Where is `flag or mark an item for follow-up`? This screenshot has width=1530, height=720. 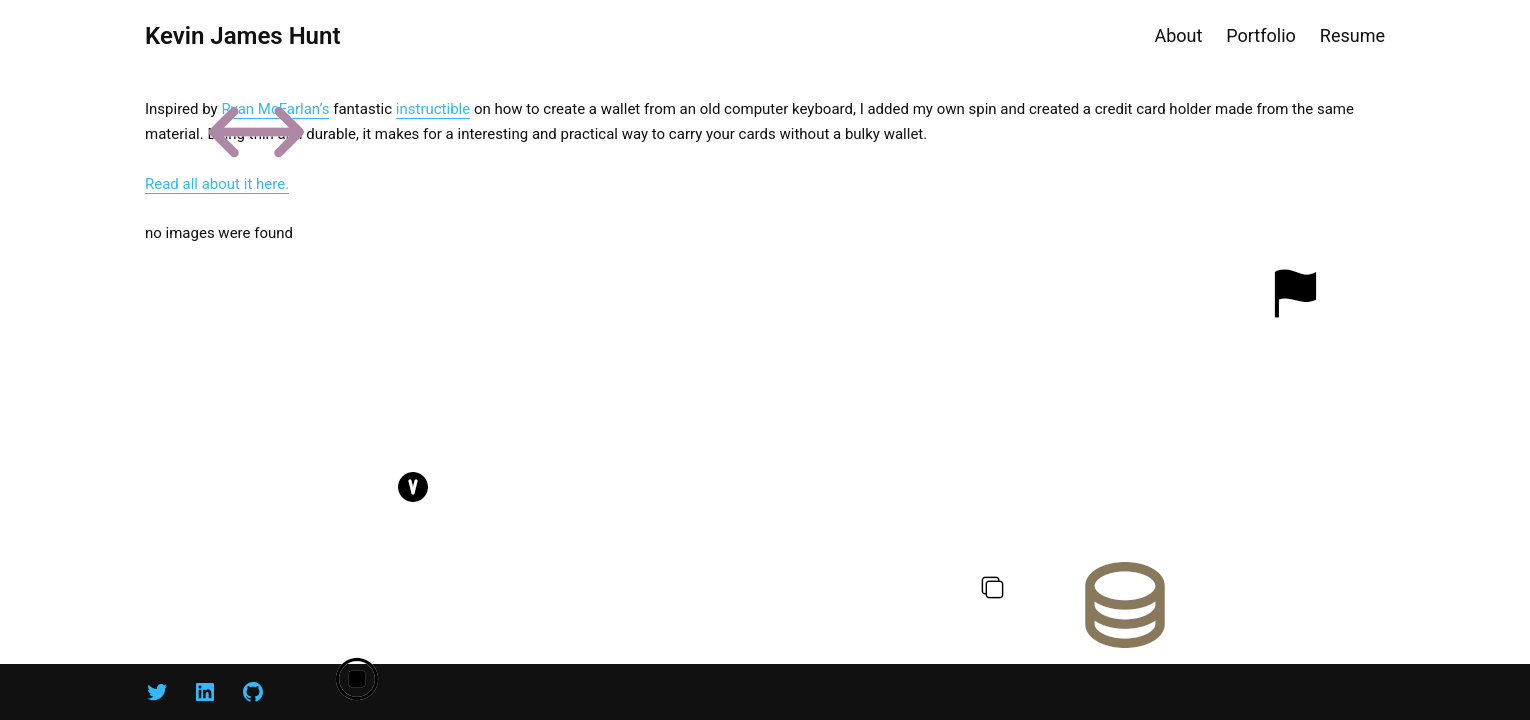 flag or mark an item for follow-up is located at coordinates (1295, 293).